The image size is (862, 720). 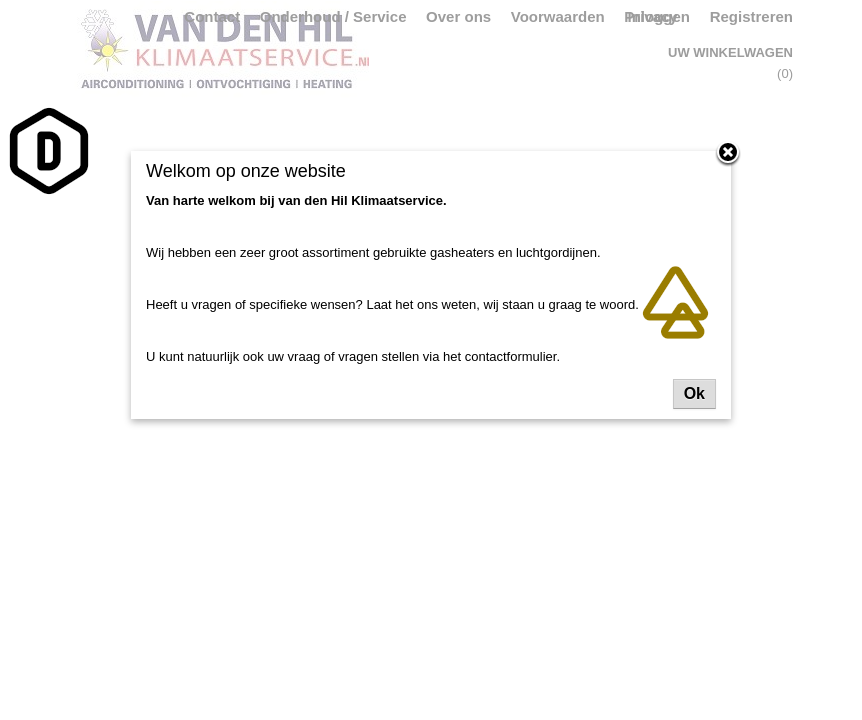 I want to click on navigate to previous or parent level, so click(x=675, y=302).